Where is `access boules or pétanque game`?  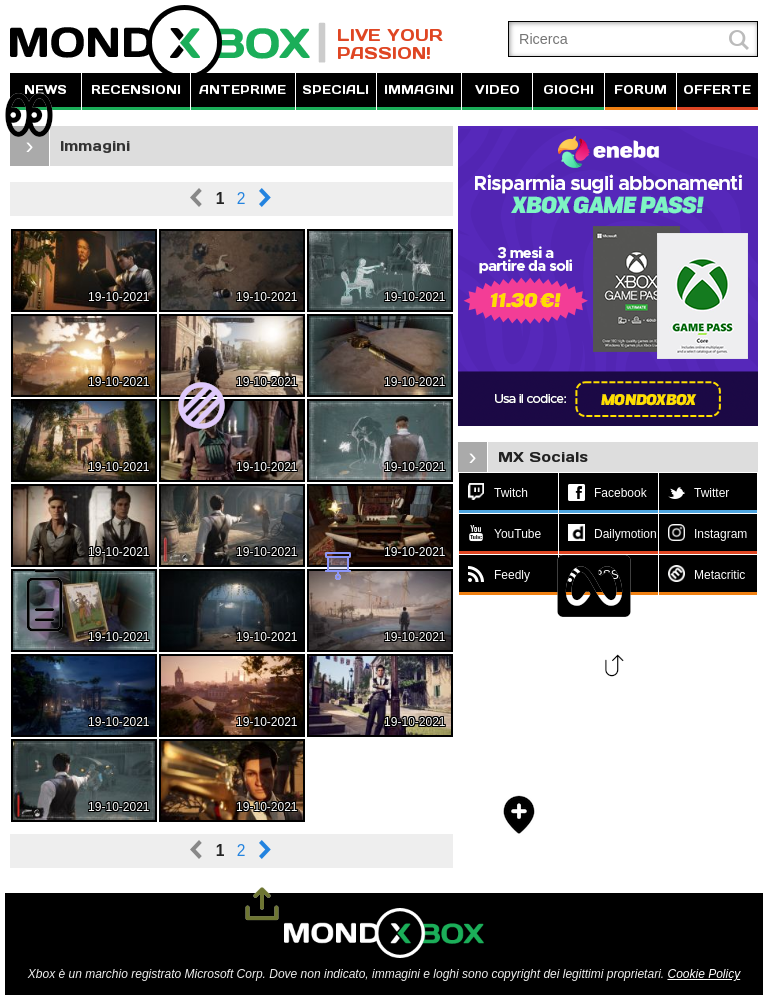
access boules or pétanque game is located at coordinates (201, 405).